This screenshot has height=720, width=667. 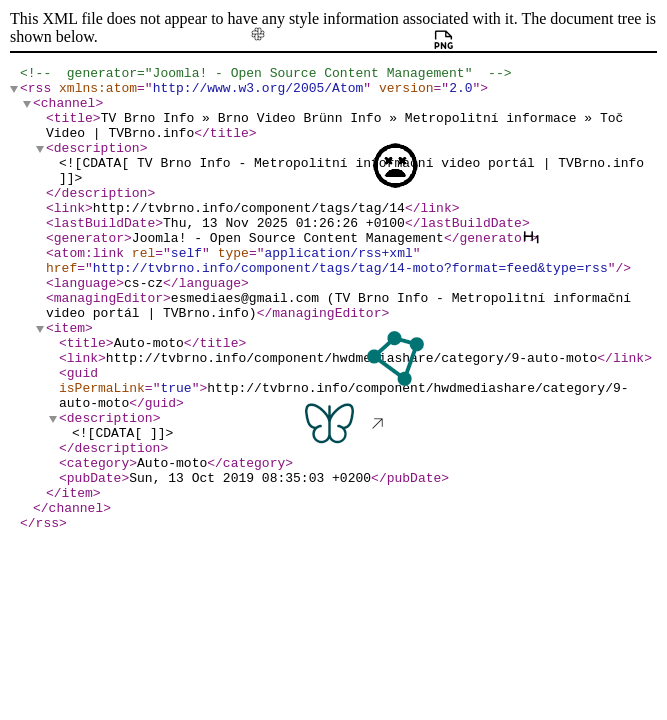 I want to click on create a polygon or shape, so click(x=396, y=358).